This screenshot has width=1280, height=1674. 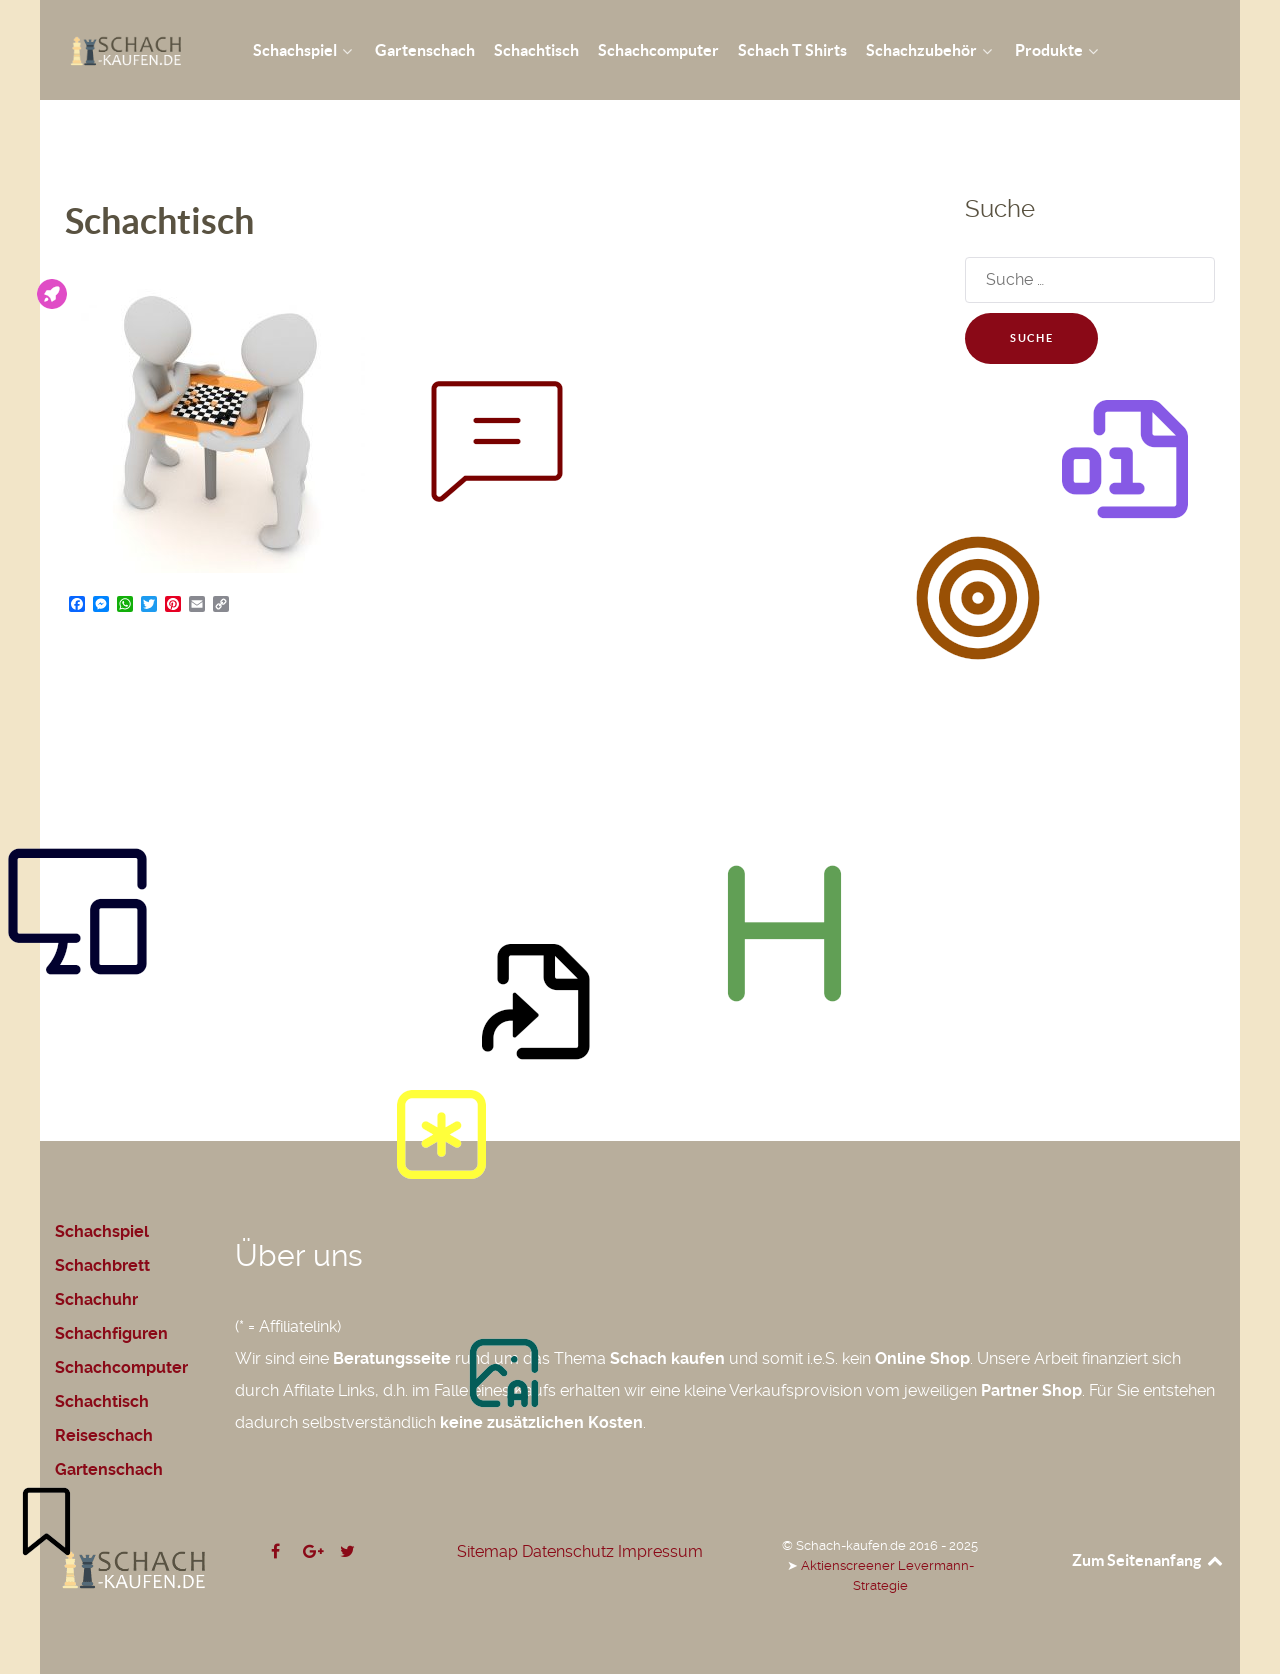 What do you see at coordinates (784, 933) in the screenshot?
I see `insert a heading in a text editor` at bounding box center [784, 933].